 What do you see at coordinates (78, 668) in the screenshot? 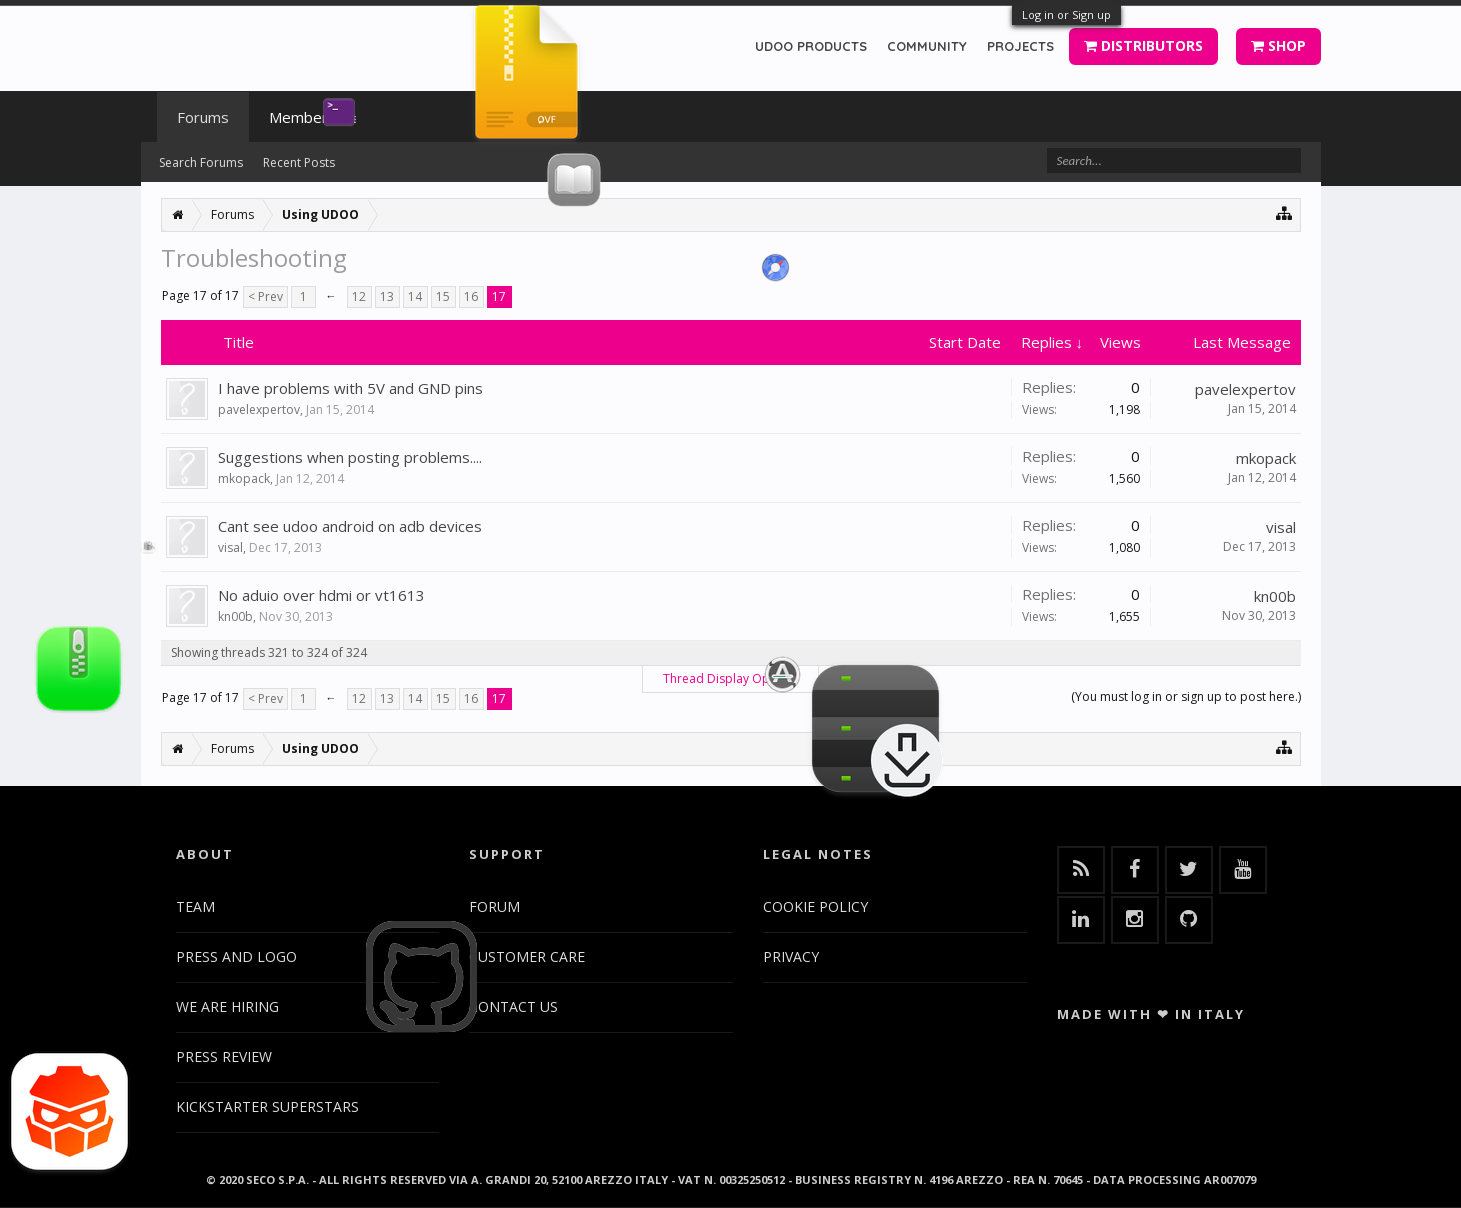
I see `open Archive Utility to compress or extract files` at bounding box center [78, 668].